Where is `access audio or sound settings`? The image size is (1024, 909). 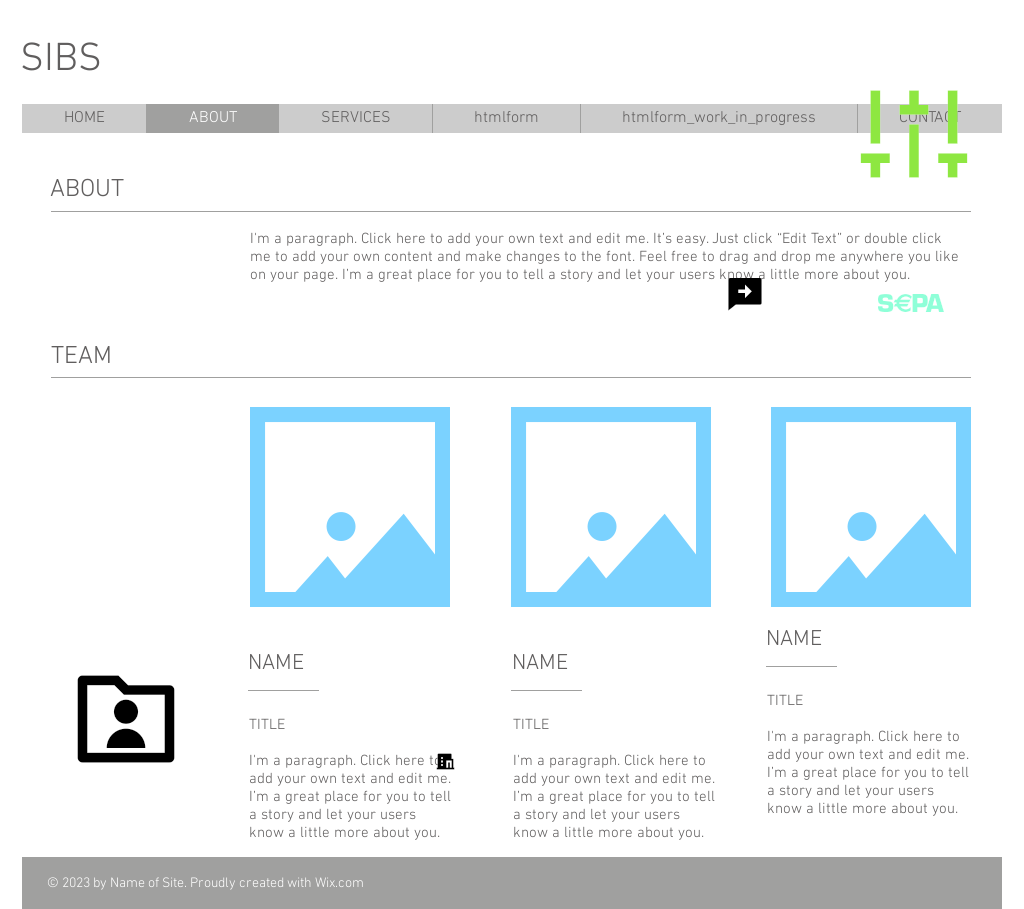 access audio or sound settings is located at coordinates (914, 134).